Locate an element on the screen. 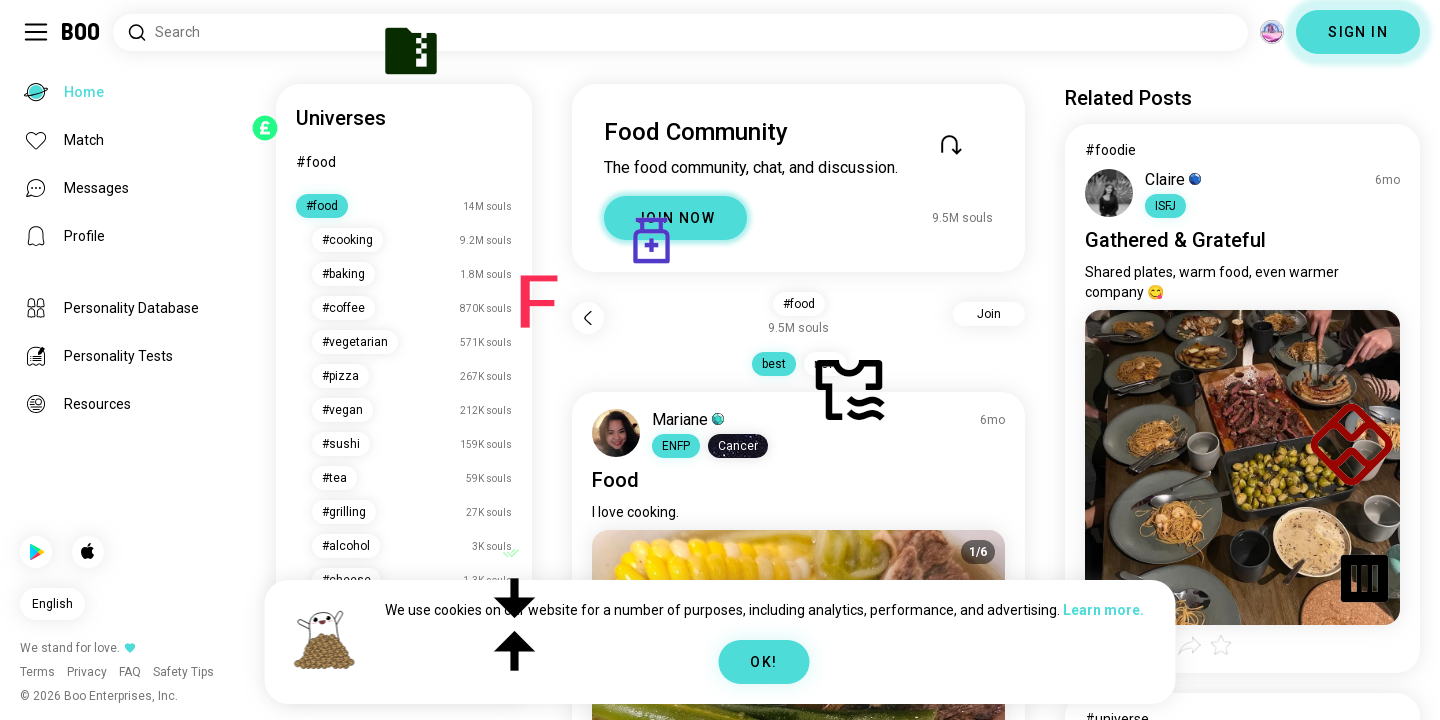 This screenshot has height=720, width=1440. indicates air-dry or hang-dry clothing is located at coordinates (849, 390).